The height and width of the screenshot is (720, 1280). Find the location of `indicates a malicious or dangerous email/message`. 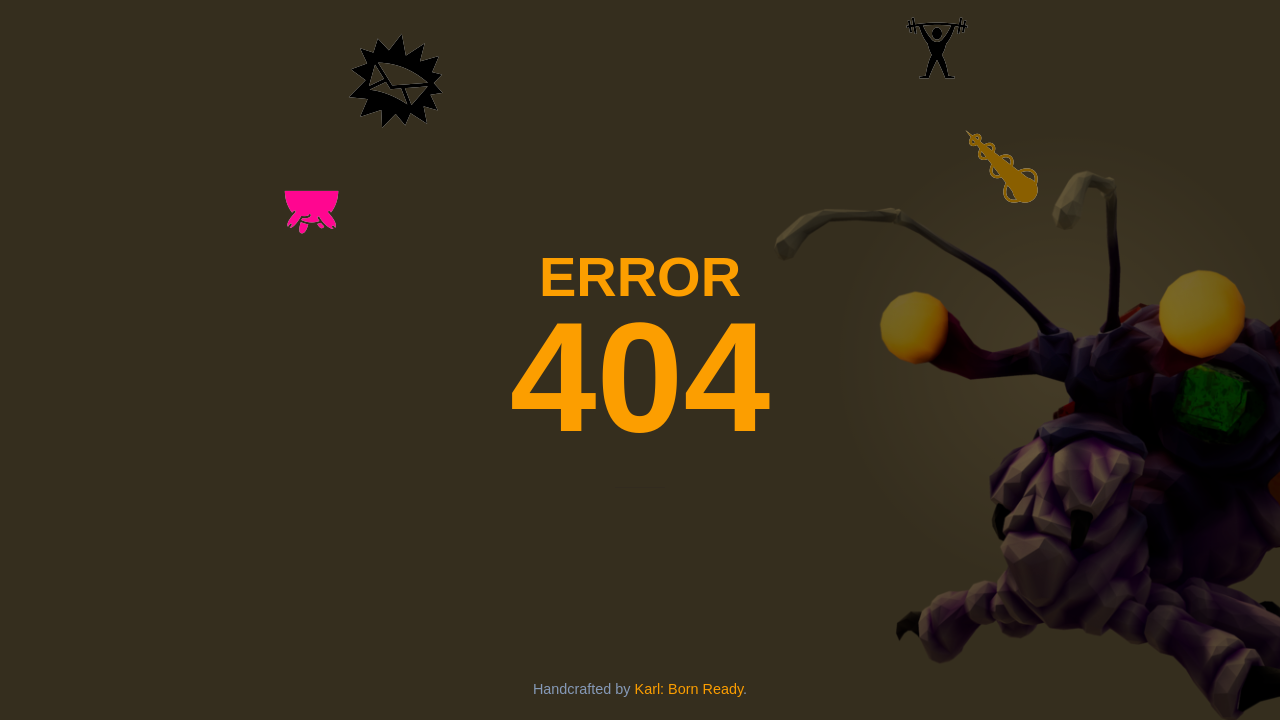

indicates a malicious or dangerous email/message is located at coordinates (395, 80).